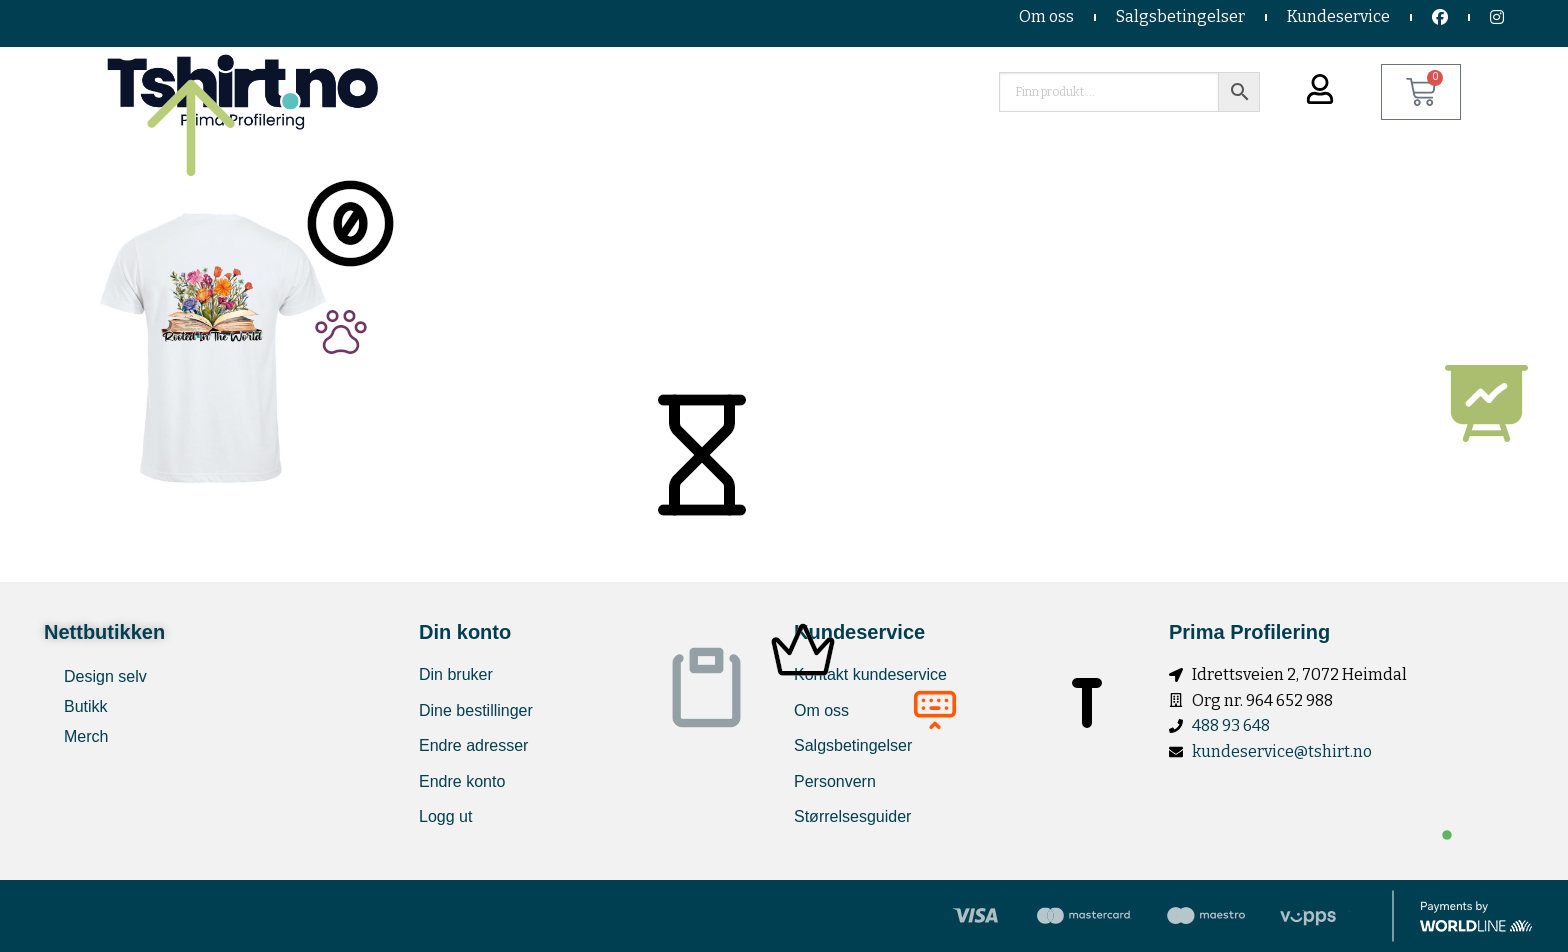 Image resolution: width=1568 pixels, height=952 pixels. I want to click on access pet-related features or settings, so click(341, 332).